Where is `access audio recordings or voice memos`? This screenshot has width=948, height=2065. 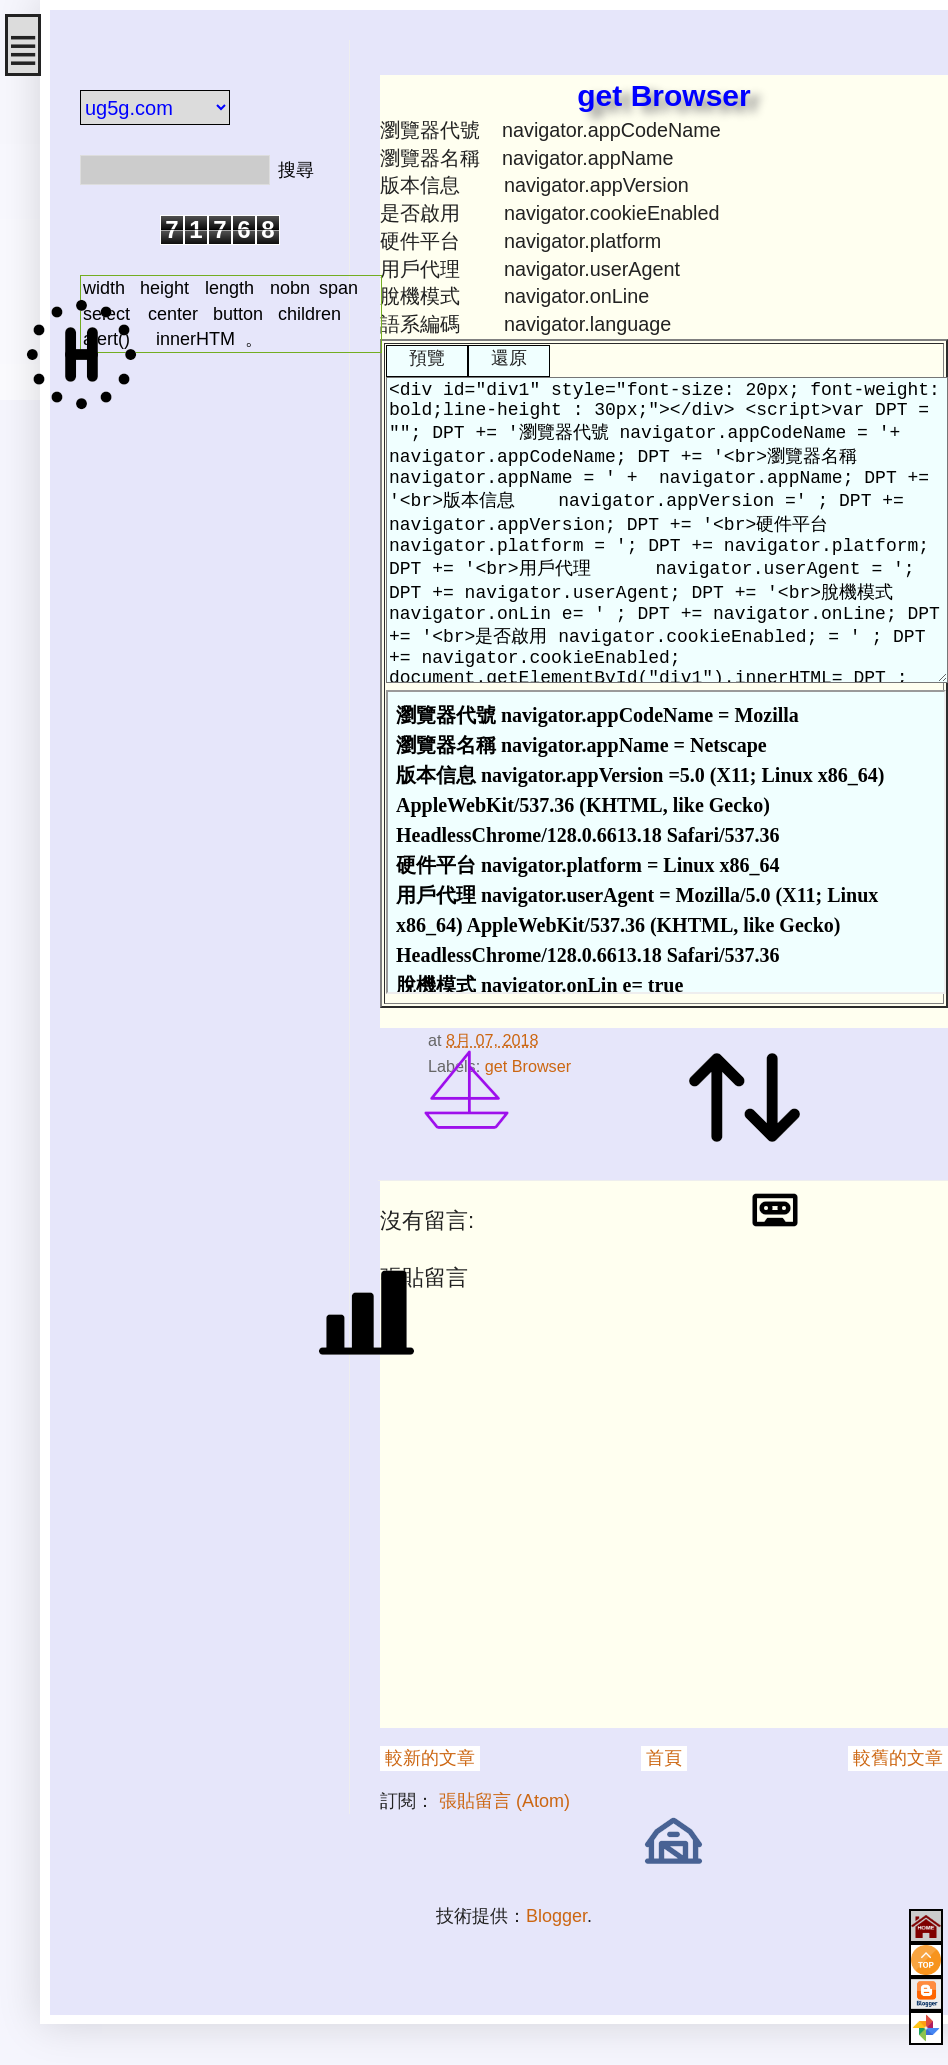 access audio recordings or voice memos is located at coordinates (775, 1210).